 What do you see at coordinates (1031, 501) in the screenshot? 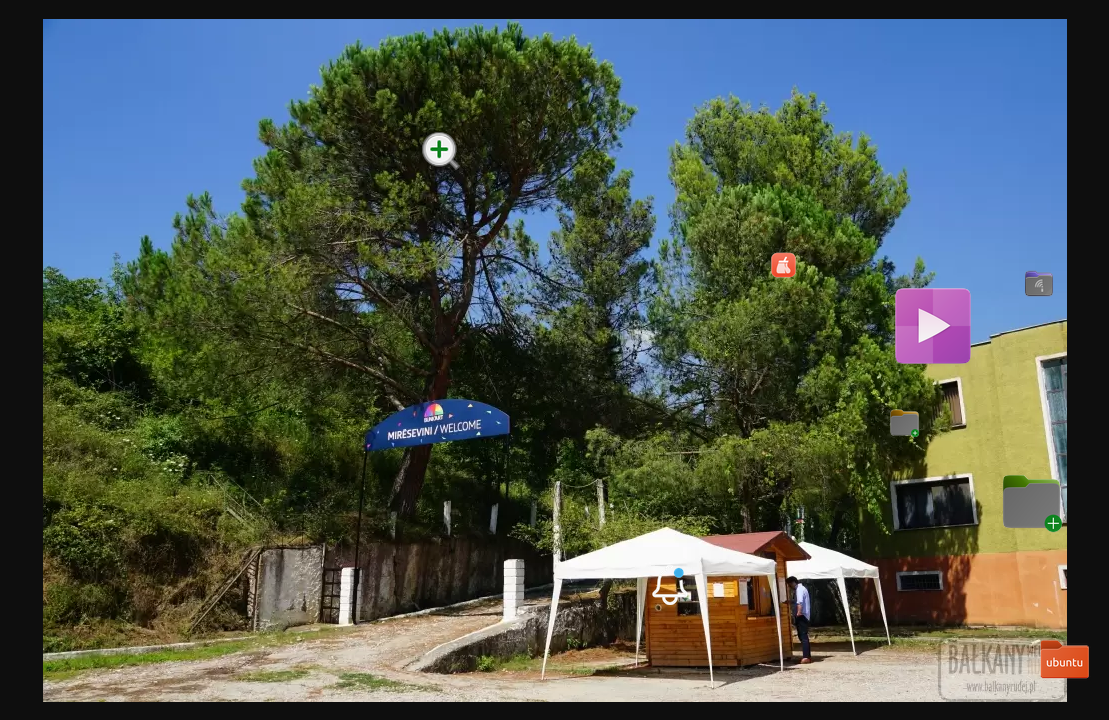
I see `create a new folder` at bounding box center [1031, 501].